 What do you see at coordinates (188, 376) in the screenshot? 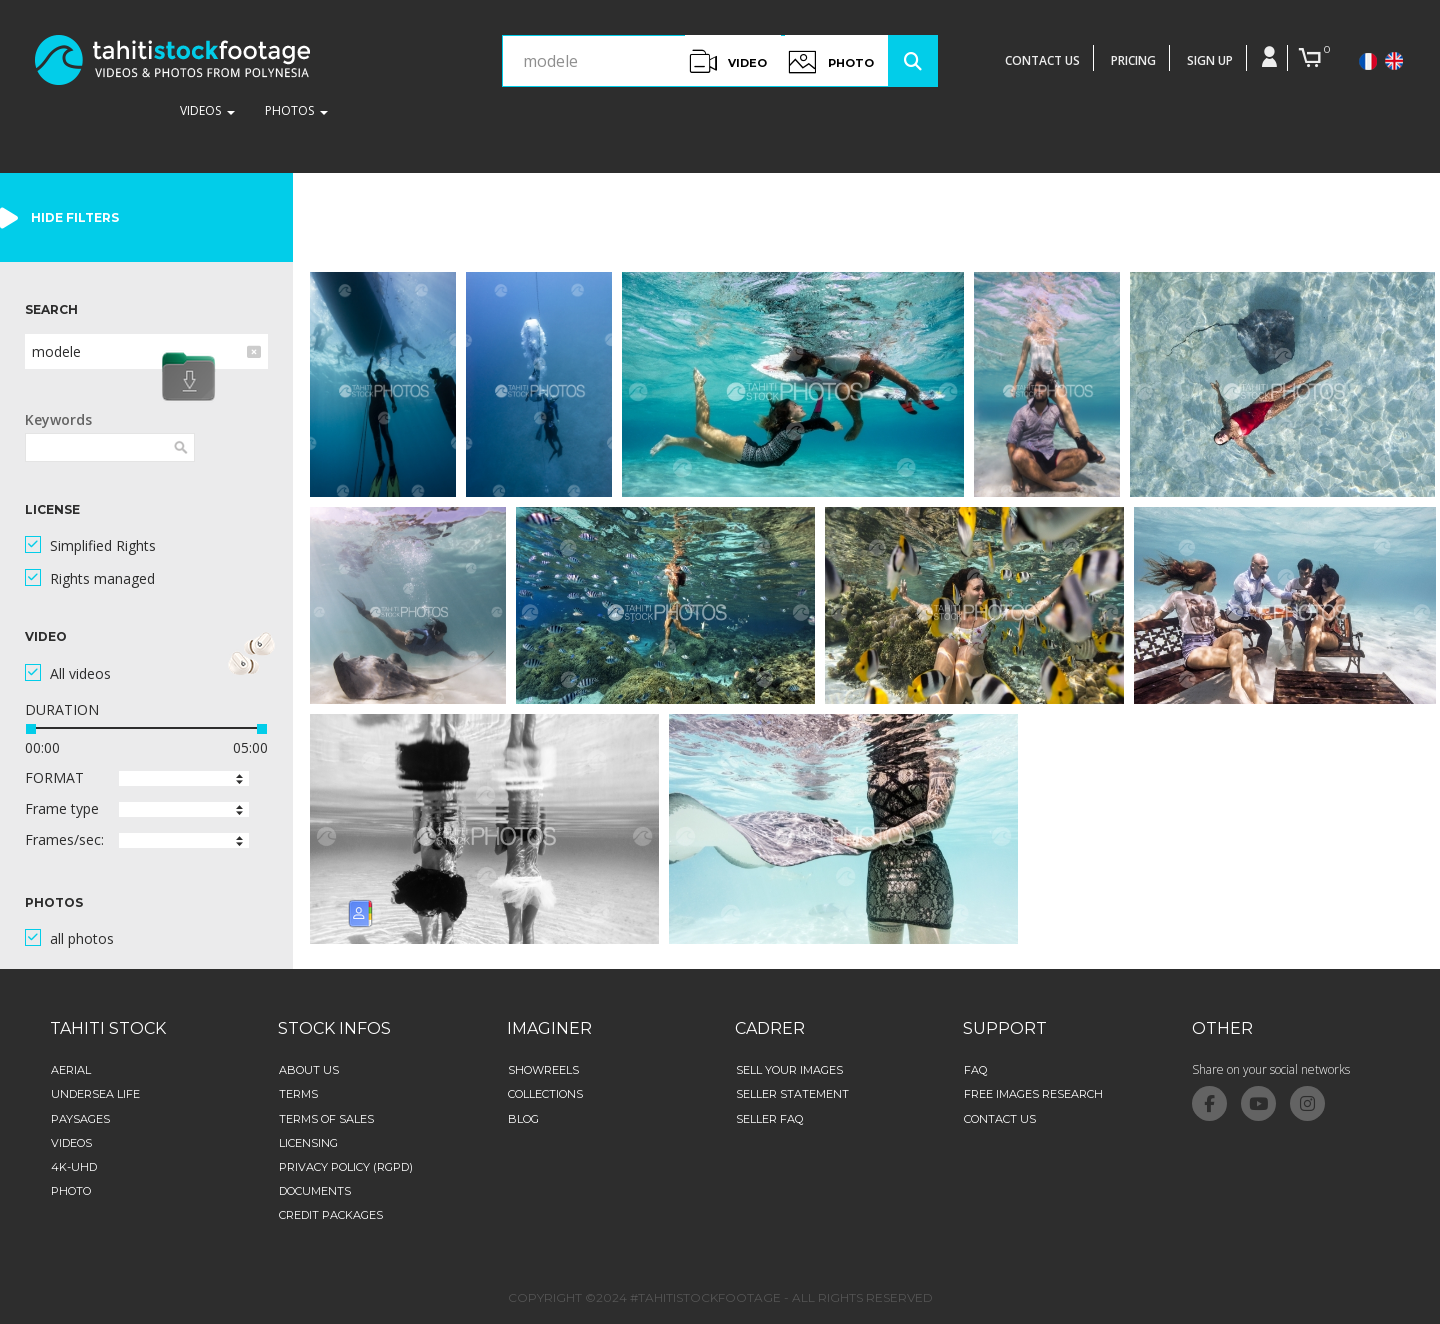
I see `open your downloads folder` at bounding box center [188, 376].